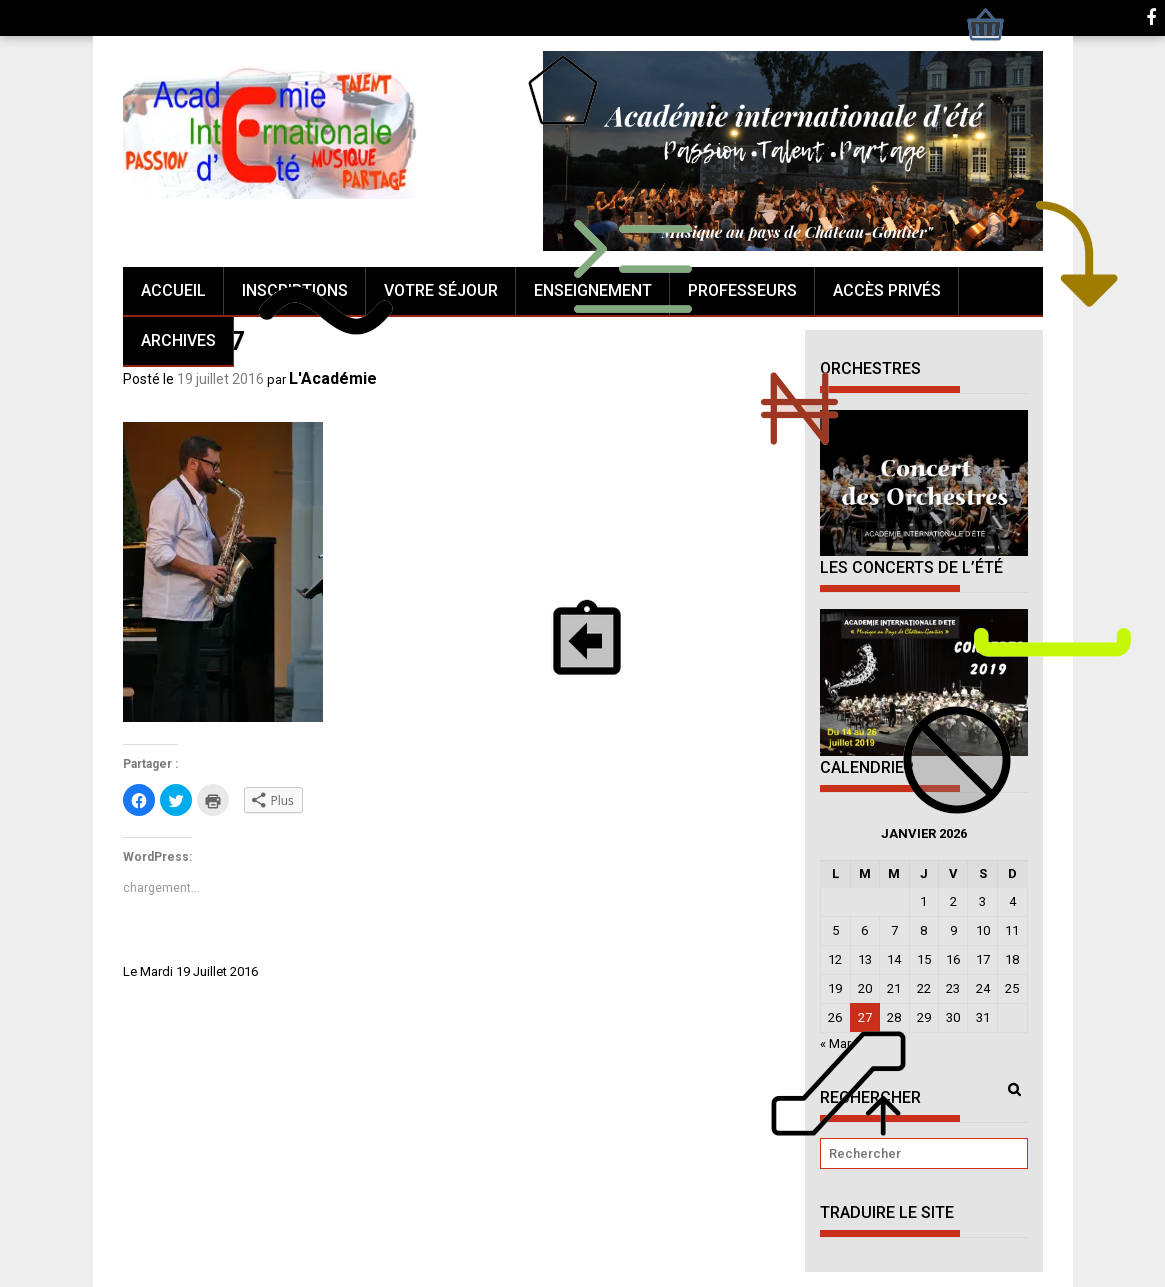 The image size is (1165, 1287). I want to click on insert a space character, so click(1052, 599).